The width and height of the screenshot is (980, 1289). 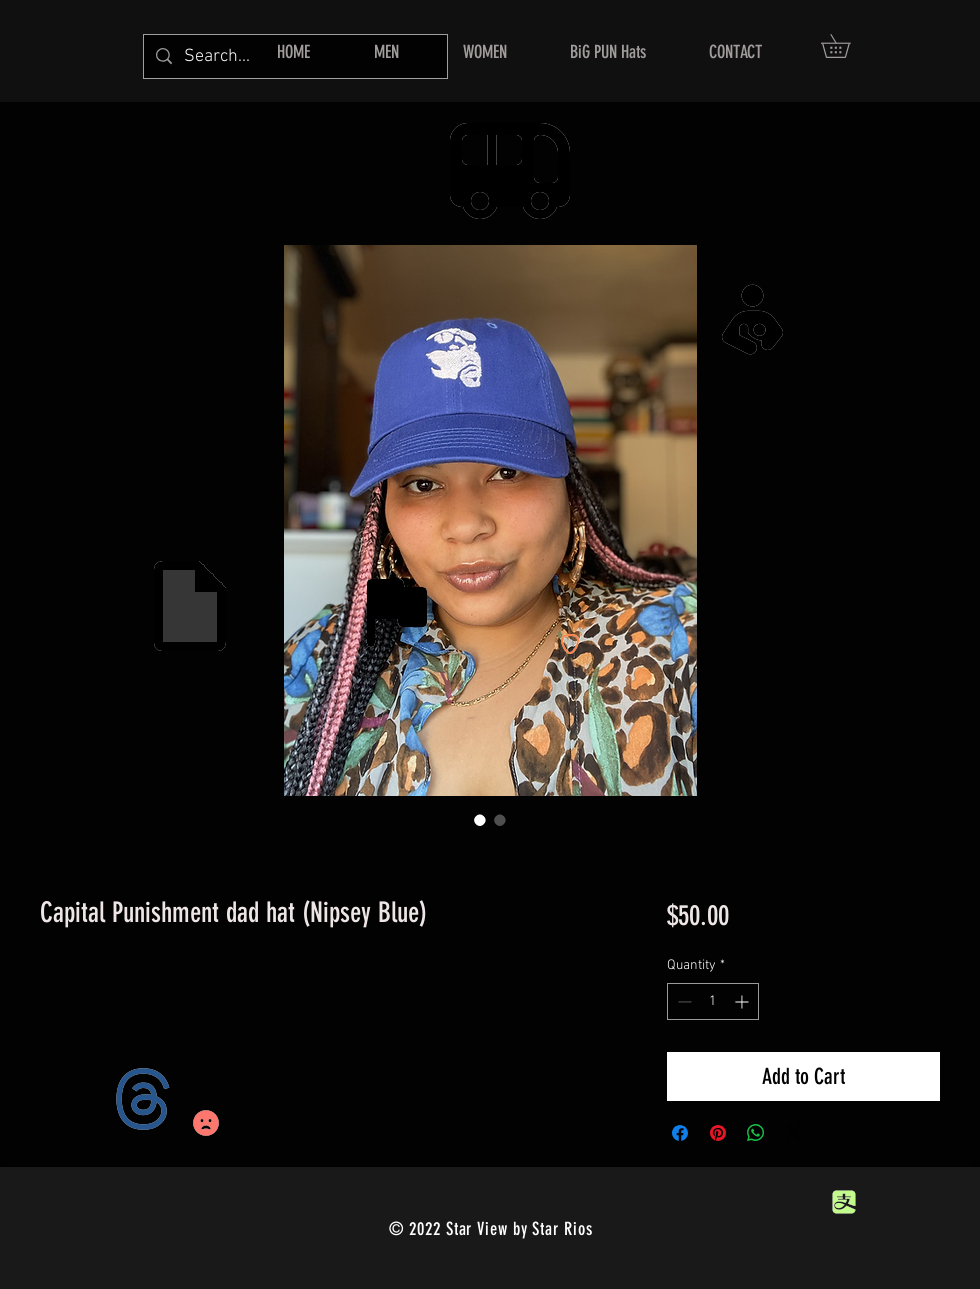 What do you see at coordinates (570, 644) in the screenshot?
I see `access music or guitar-related features` at bounding box center [570, 644].